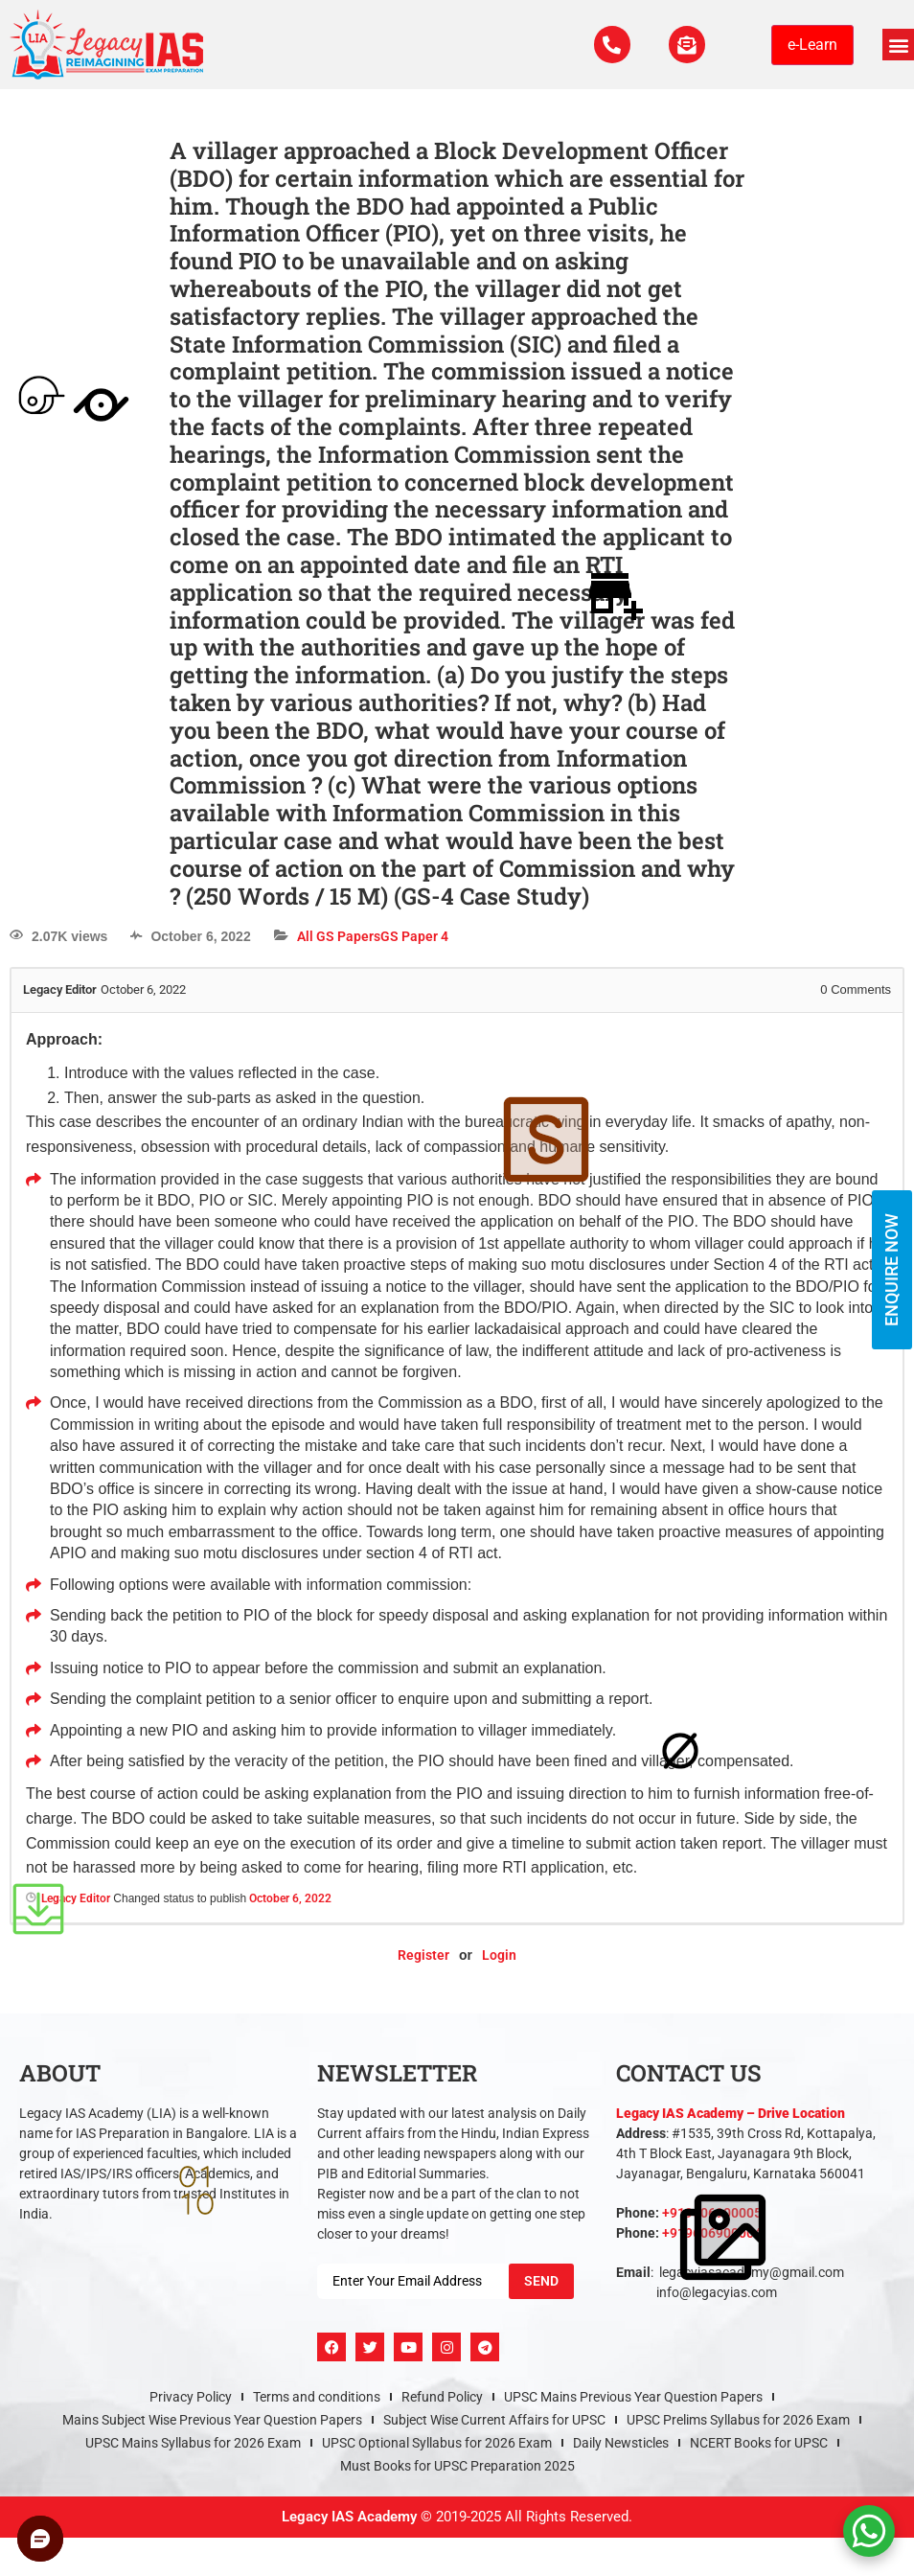  I want to click on add a new business location, so click(616, 593).